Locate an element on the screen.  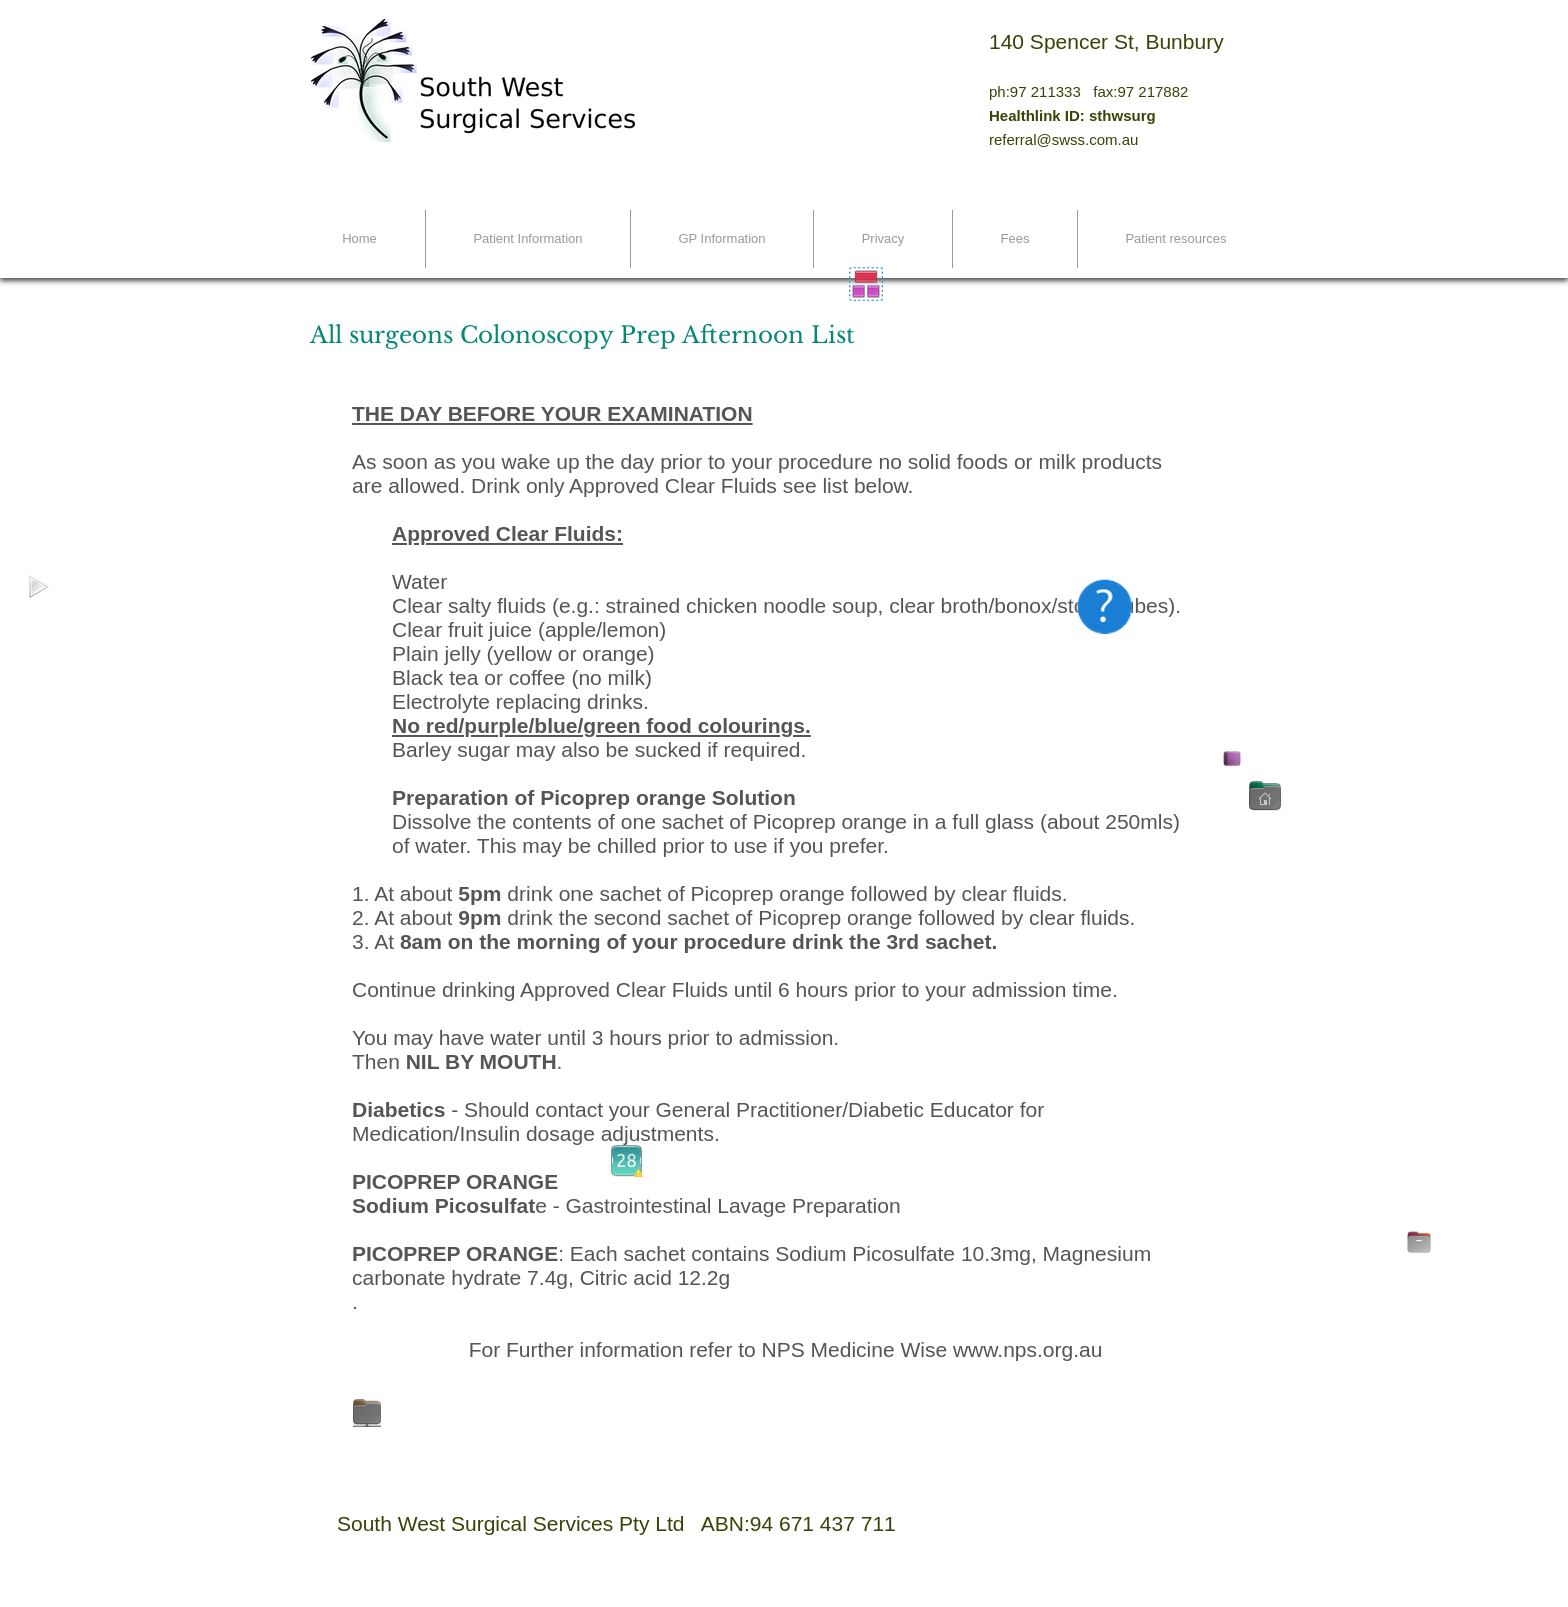
select all items in the current view is located at coordinates (866, 284).